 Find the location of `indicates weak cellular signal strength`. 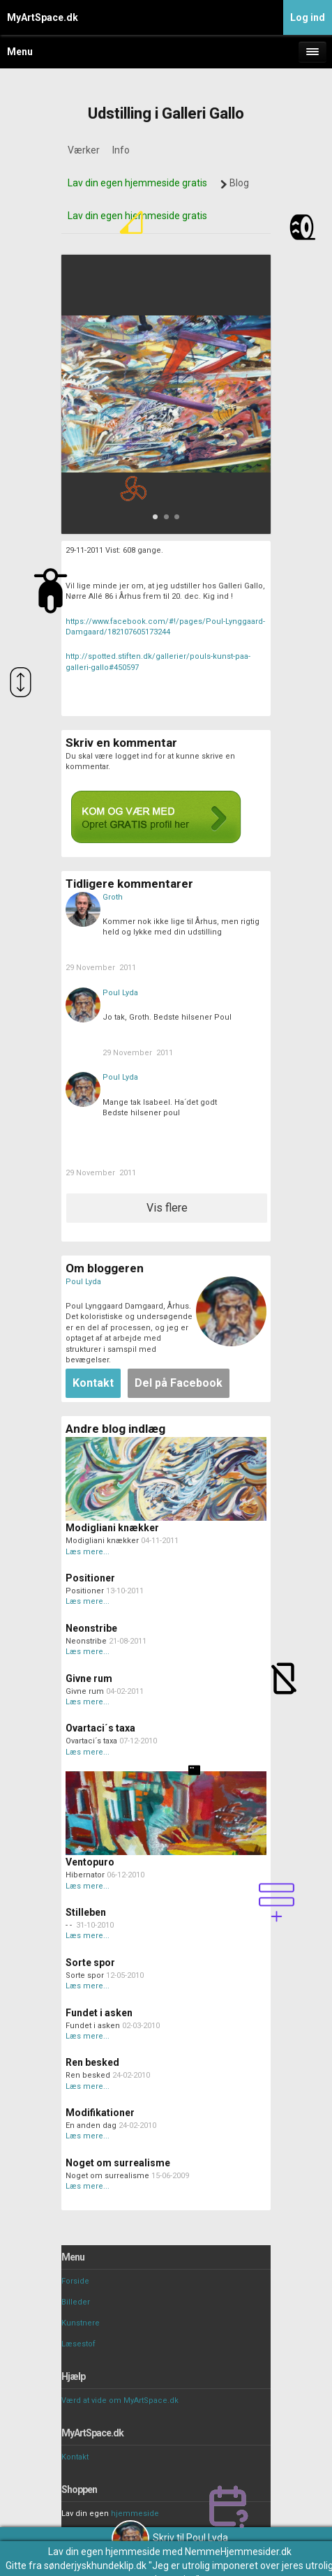

indicates weak cellular signal strength is located at coordinates (133, 223).